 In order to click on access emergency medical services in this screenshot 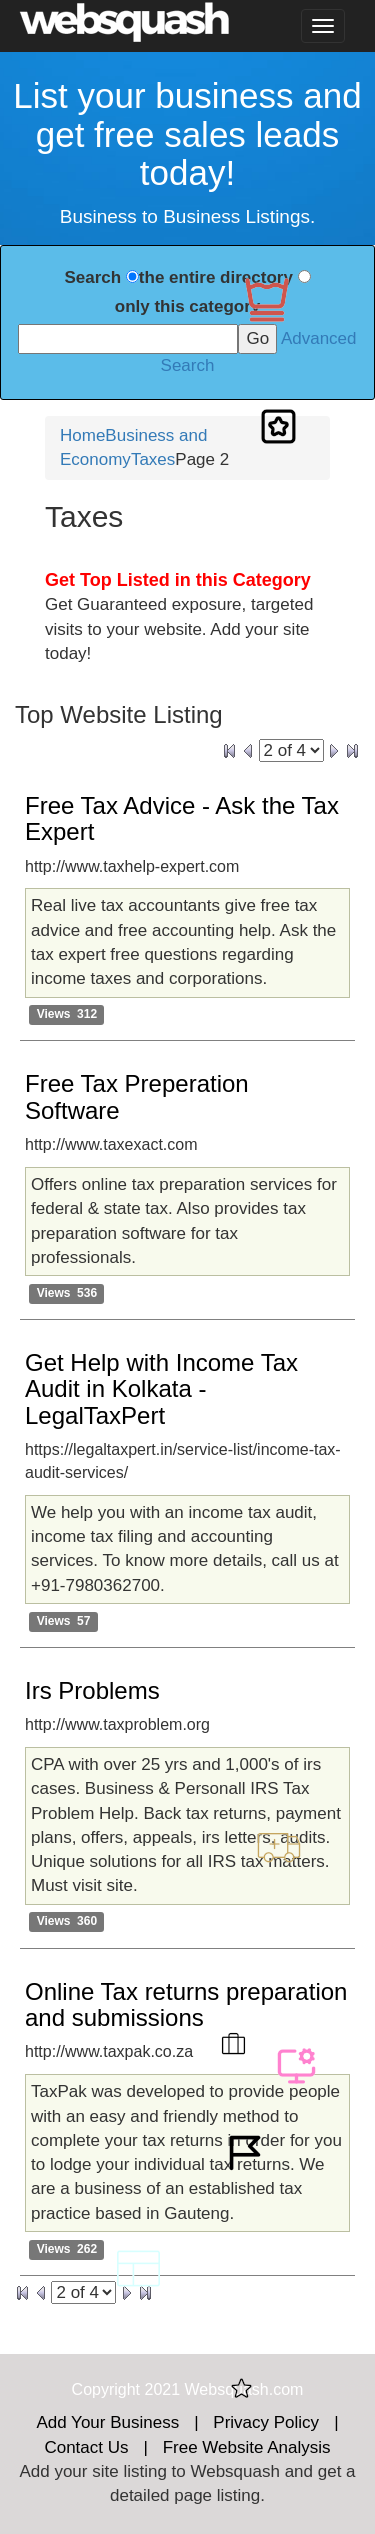, I will do `click(277, 1845)`.